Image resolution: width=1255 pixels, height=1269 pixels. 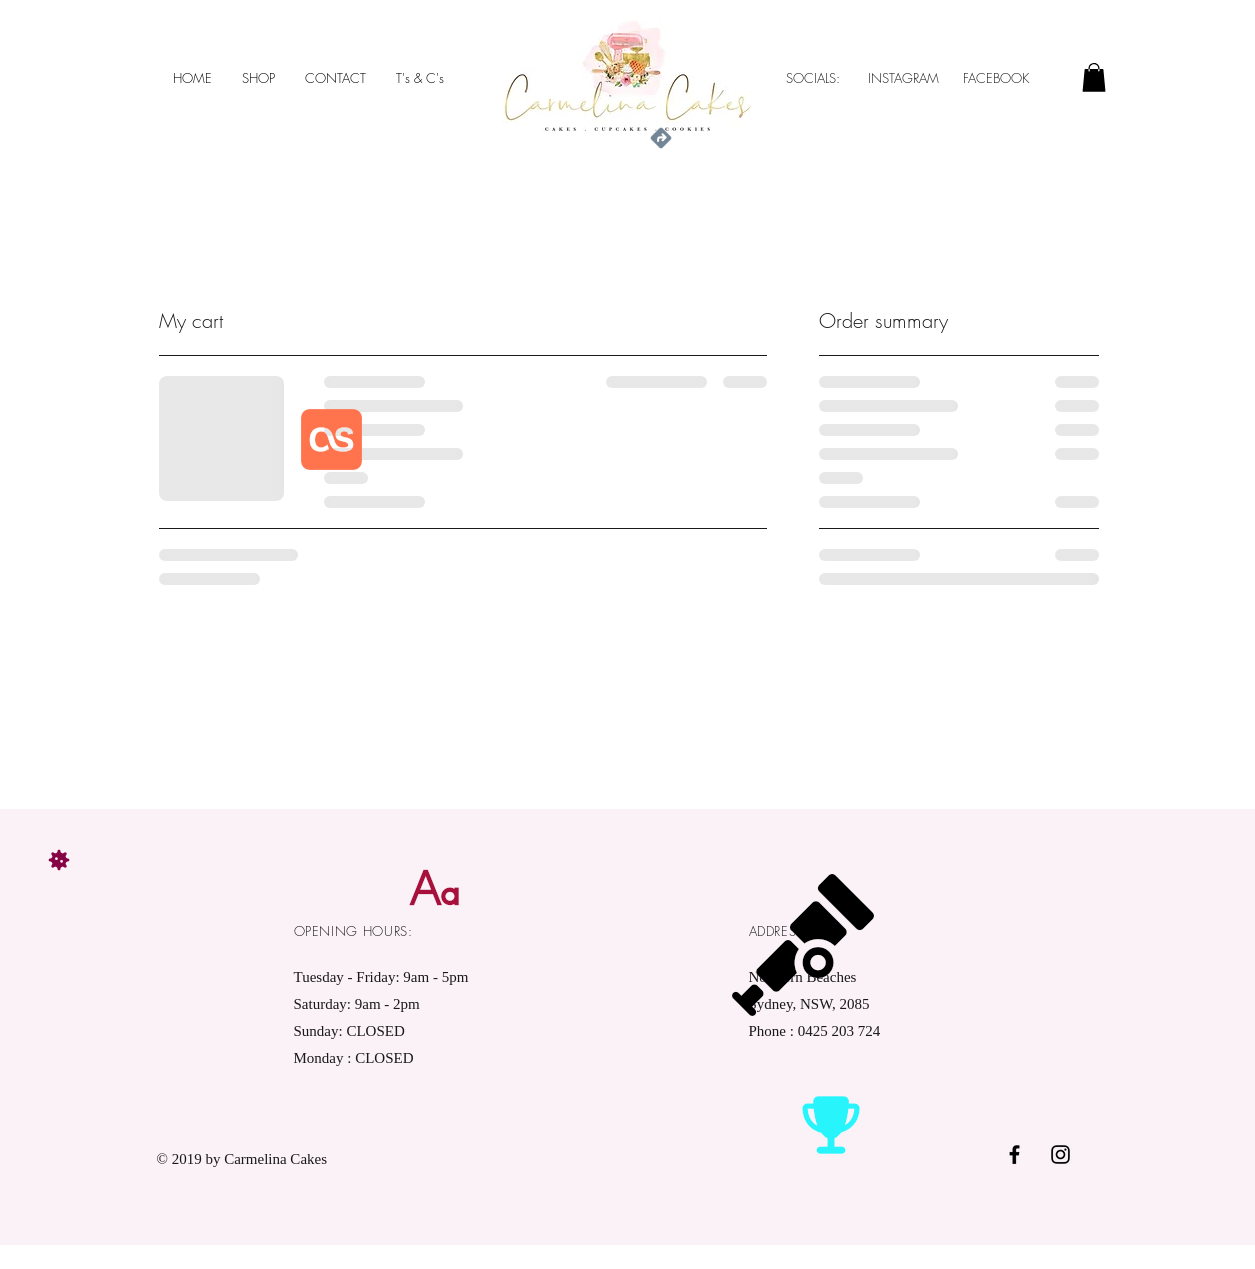 I want to click on opentelemetry logo, so click(x=803, y=945).